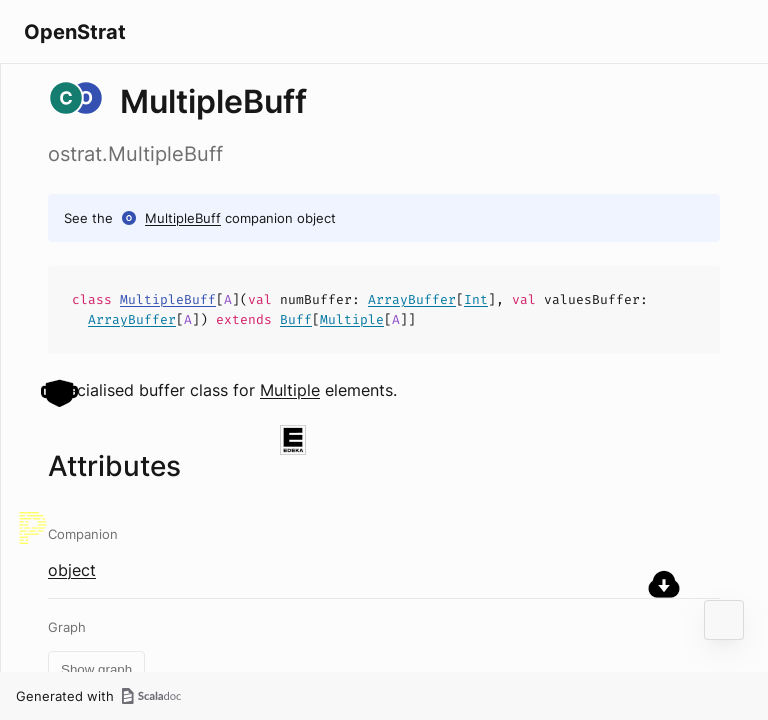 The width and height of the screenshot is (768, 720). What do you see at coordinates (33, 528) in the screenshot?
I see `prettier code formatter logo` at bounding box center [33, 528].